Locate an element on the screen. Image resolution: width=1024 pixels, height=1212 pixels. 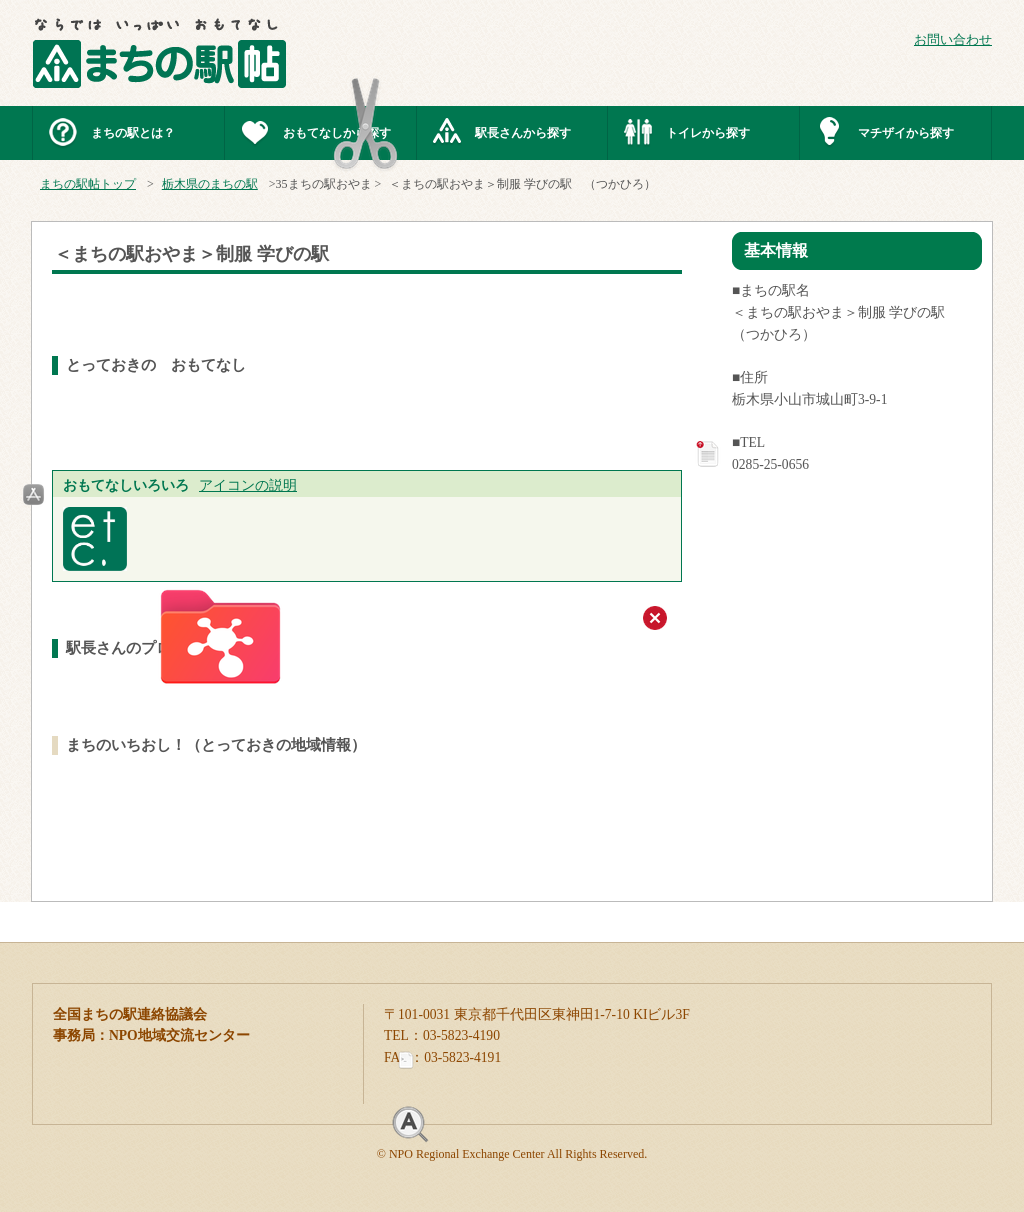
search for text or content is located at coordinates (410, 1124).